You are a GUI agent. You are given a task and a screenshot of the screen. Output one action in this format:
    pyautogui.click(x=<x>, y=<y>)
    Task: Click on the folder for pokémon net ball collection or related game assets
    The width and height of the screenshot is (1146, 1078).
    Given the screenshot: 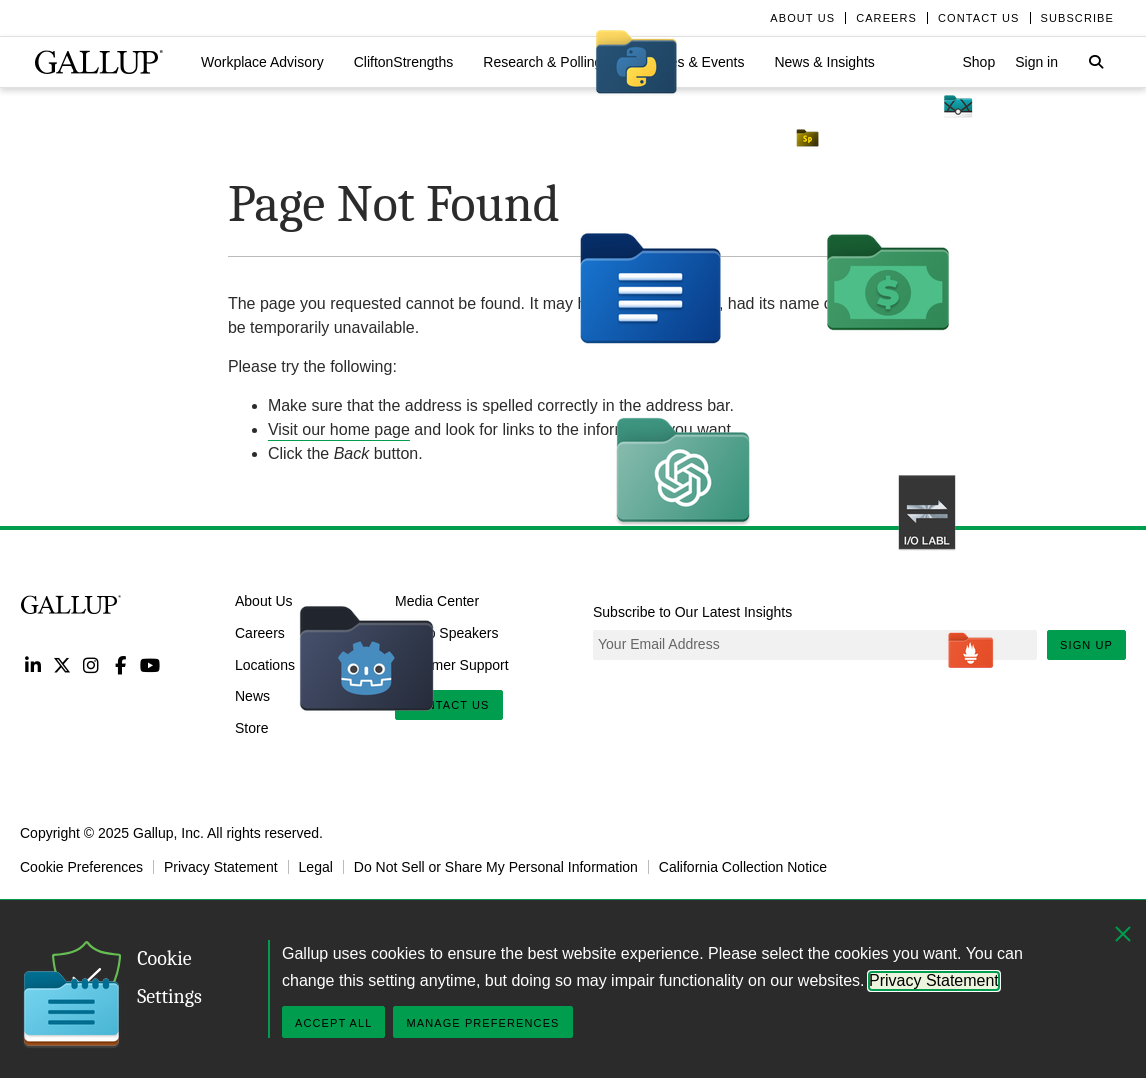 What is the action you would take?
    pyautogui.click(x=958, y=107)
    